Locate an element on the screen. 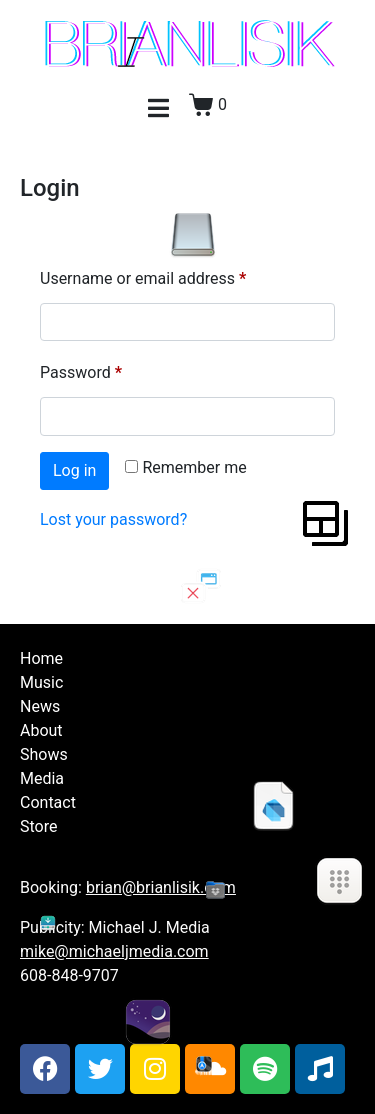 This screenshot has height=1114, width=375. open stellarium planetarium app is located at coordinates (148, 1022).